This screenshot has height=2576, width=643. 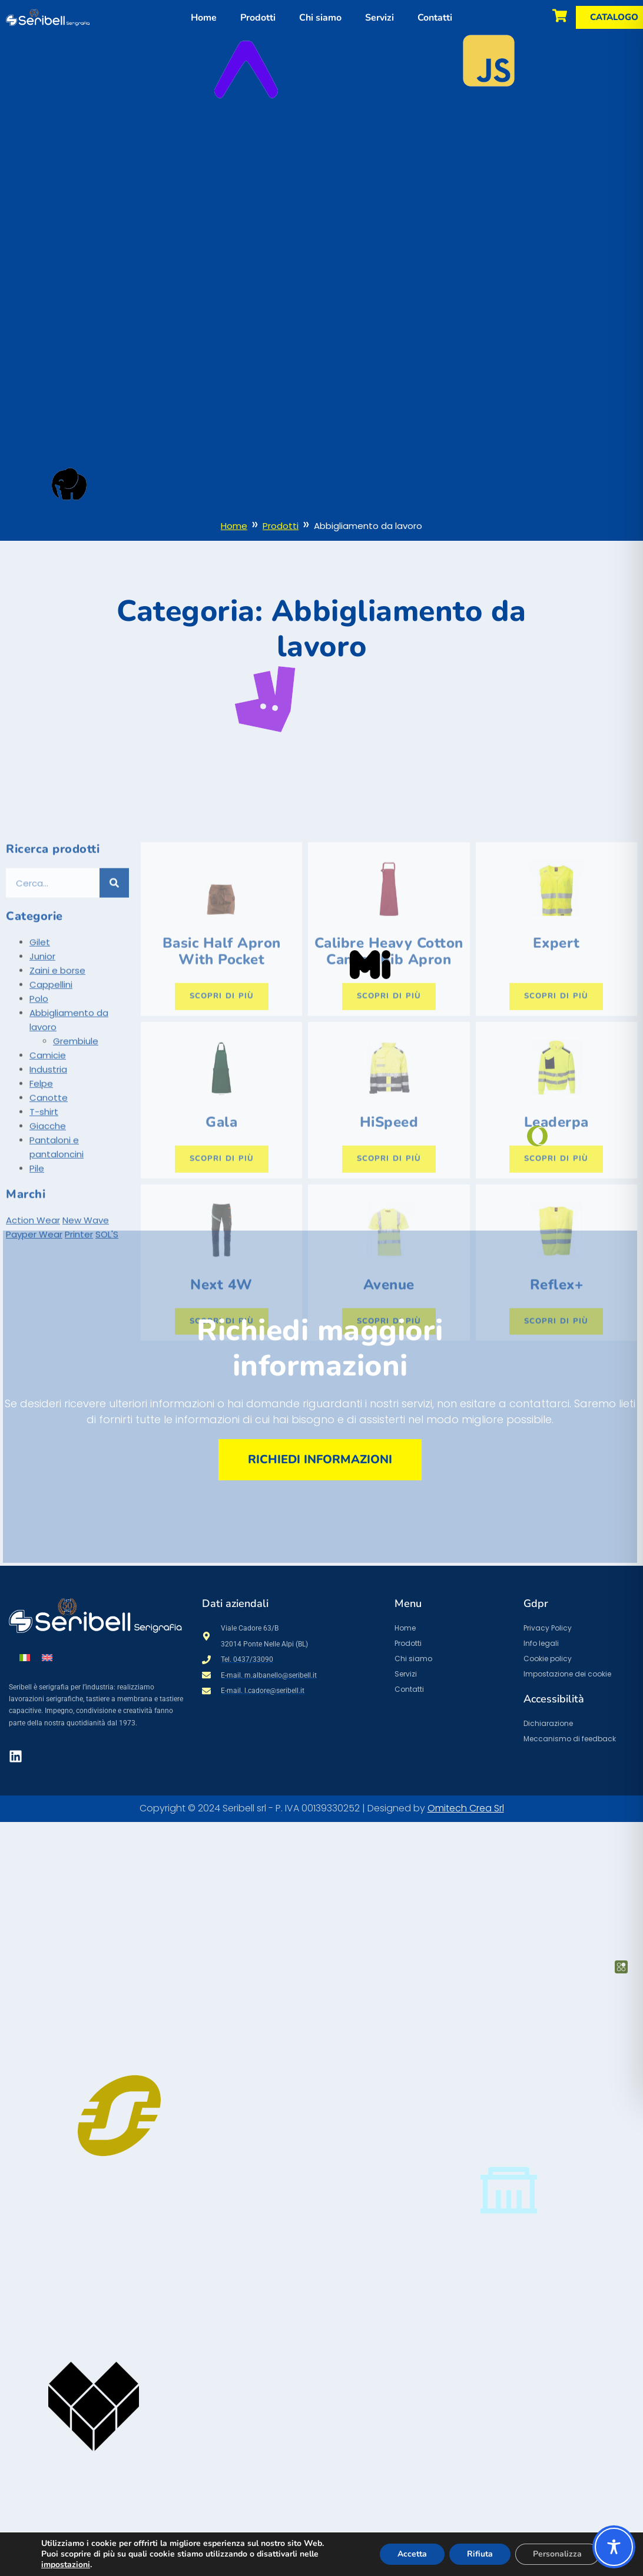 What do you see at coordinates (246, 70) in the screenshot?
I see `expo development platform logo` at bounding box center [246, 70].